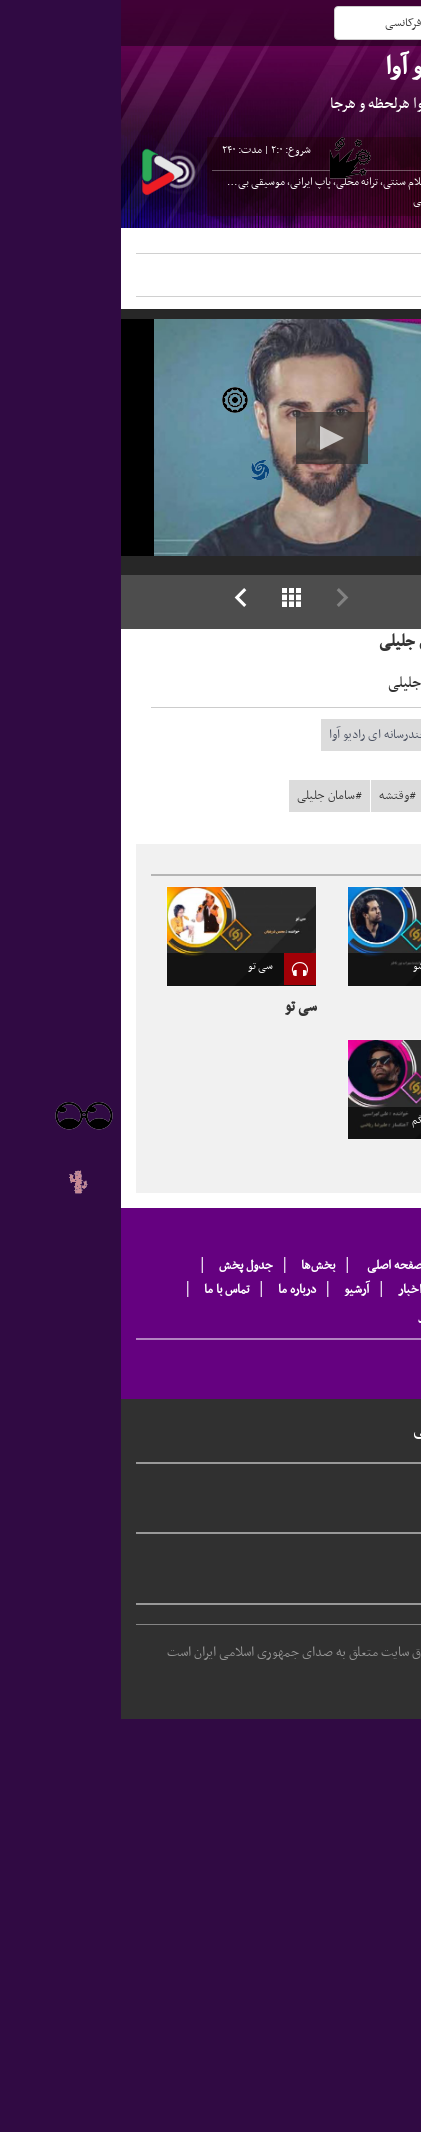 This screenshot has height=2132, width=421. Describe the element at coordinates (76, 1182) in the screenshot. I see `desert or arid environment indicator` at that location.